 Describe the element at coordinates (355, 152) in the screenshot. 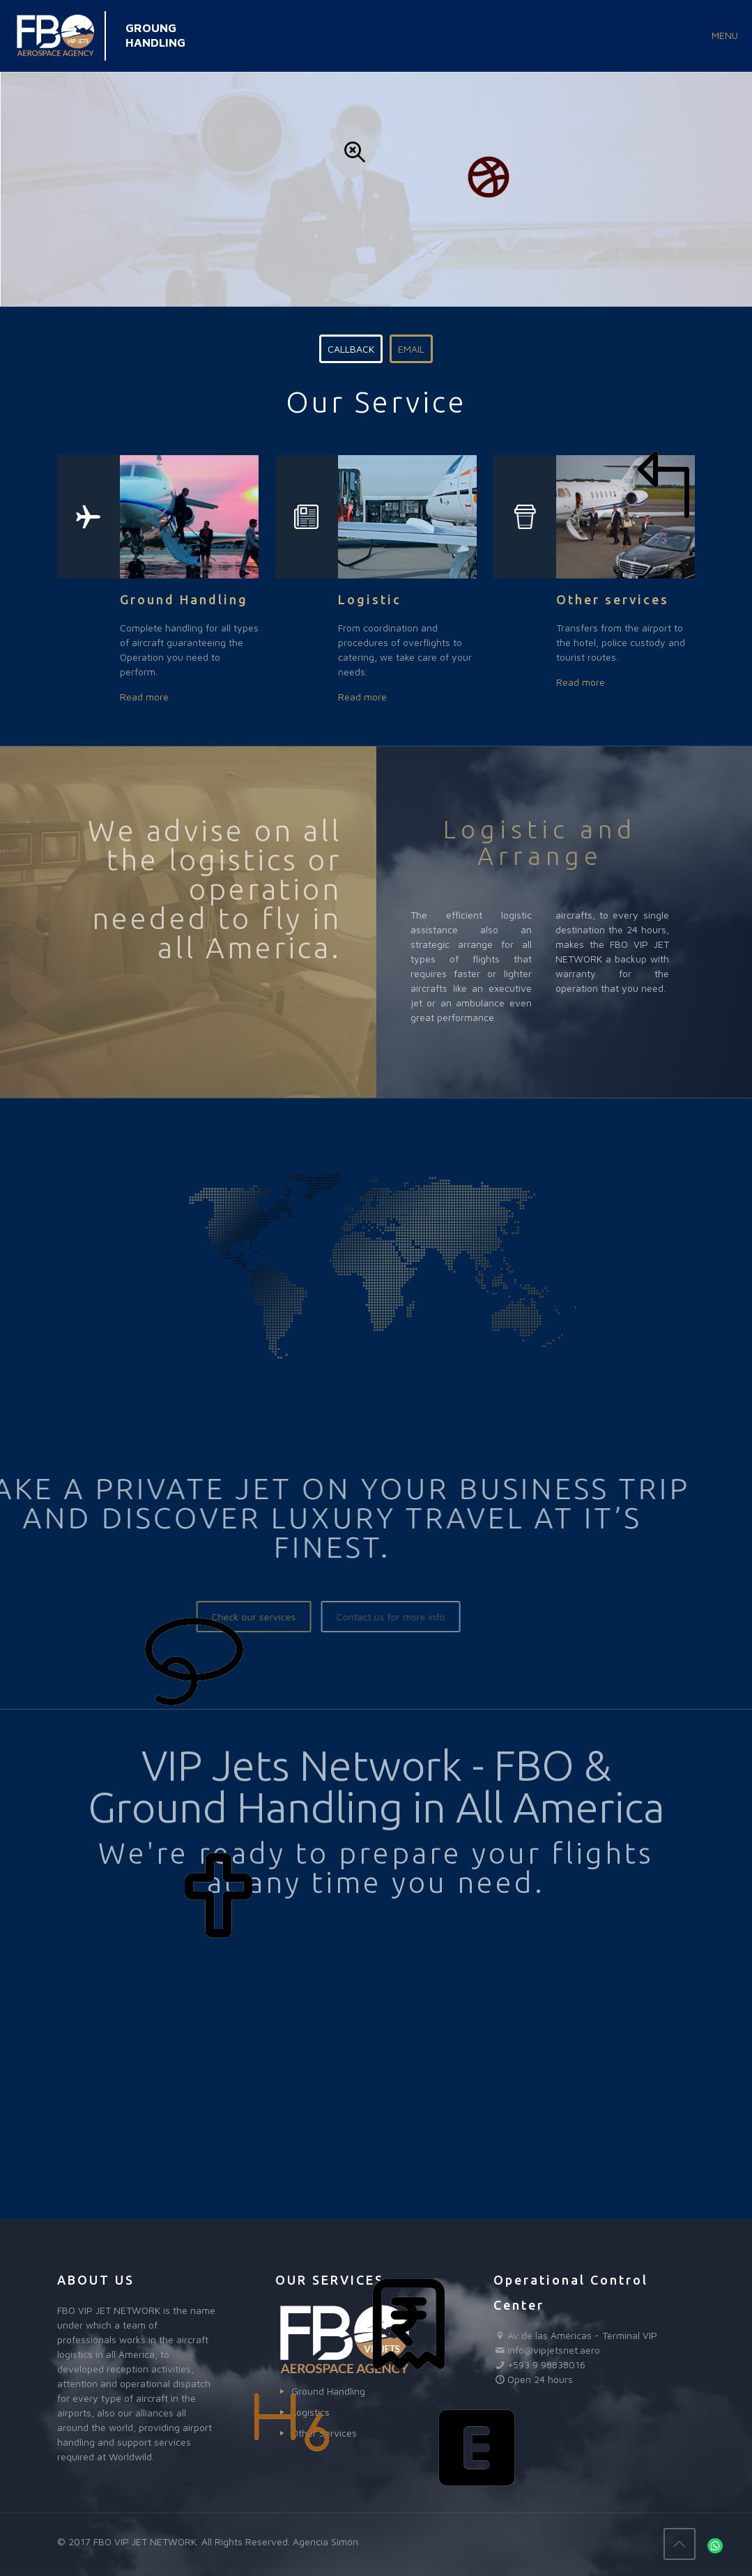

I see `cancel or exit search mode` at that location.